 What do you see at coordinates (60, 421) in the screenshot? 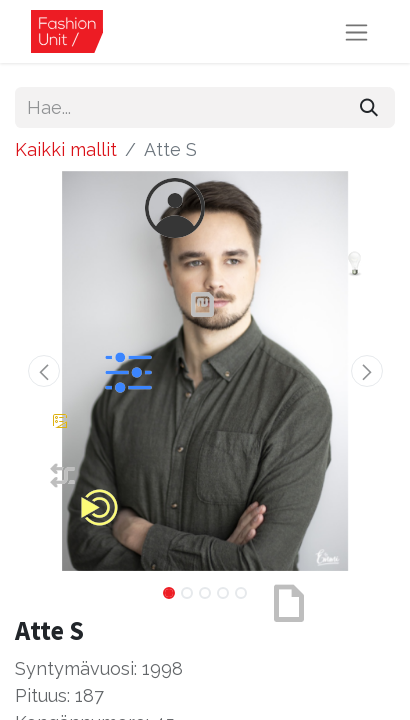
I see `open GNOME Glade interface designer` at bounding box center [60, 421].